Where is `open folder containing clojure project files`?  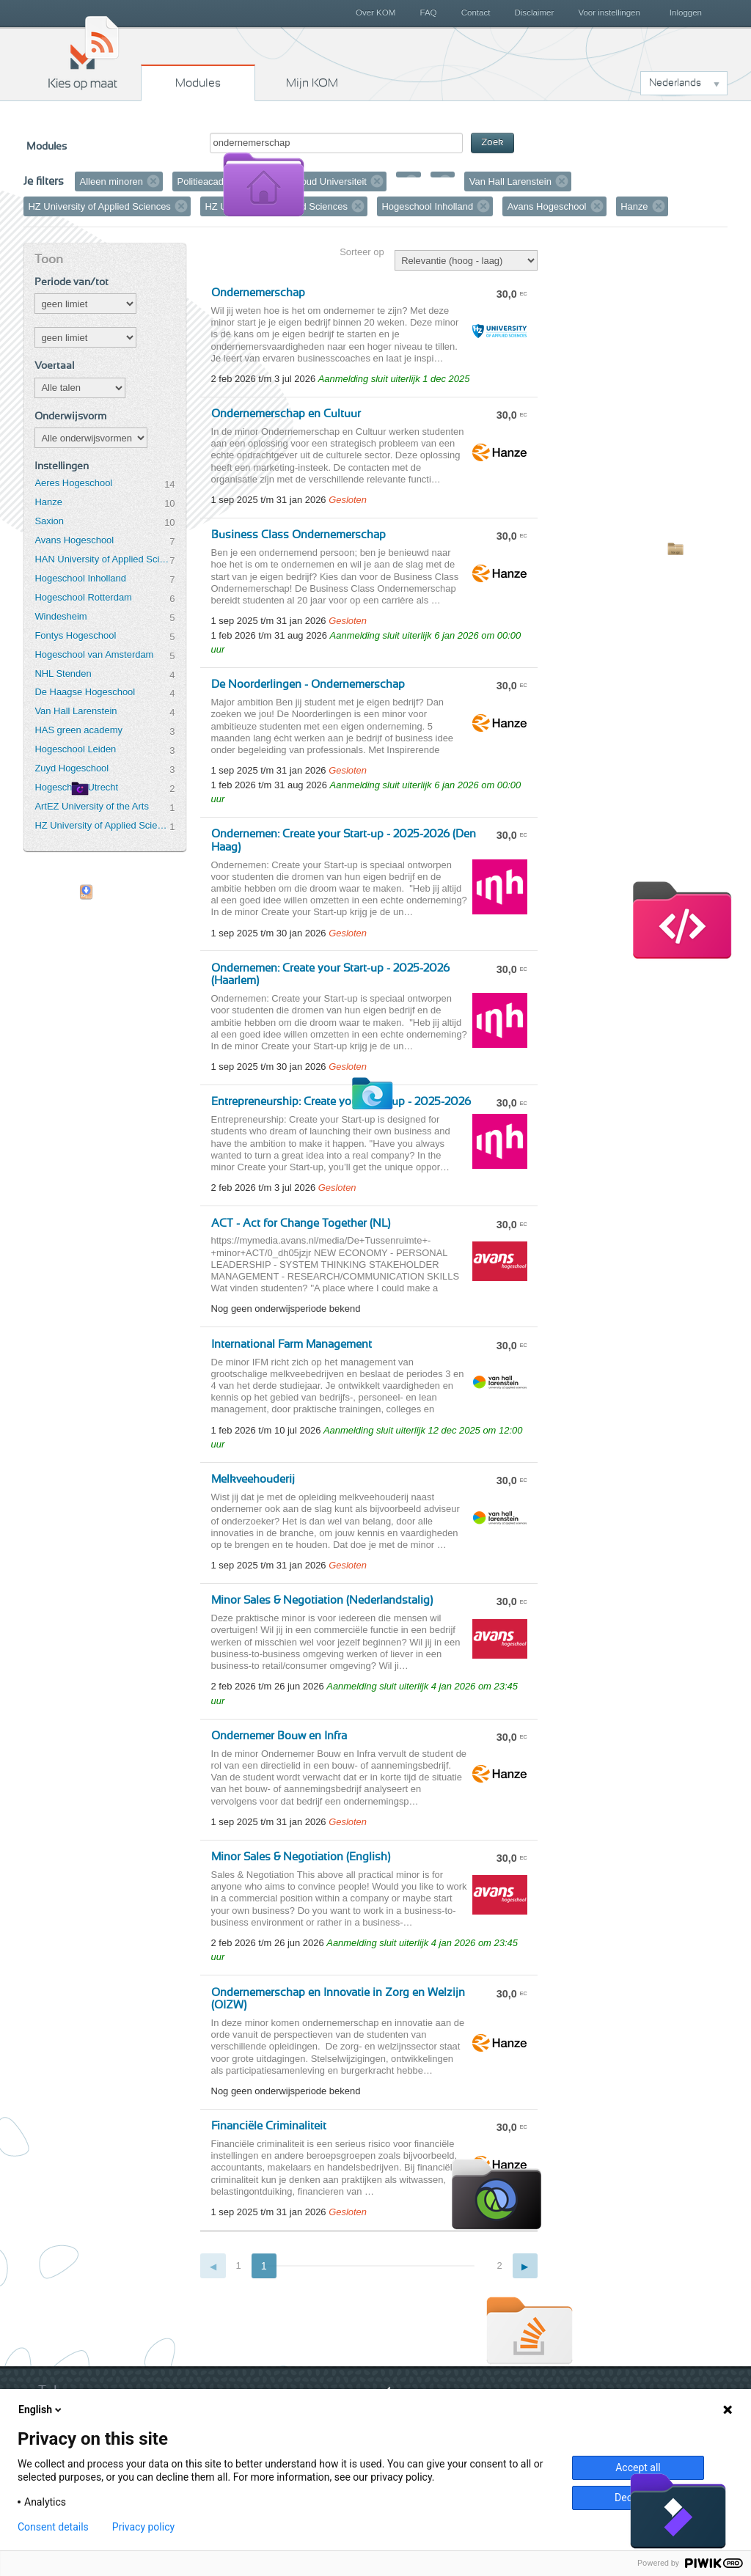
open folder containing clojure project files is located at coordinates (496, 2196).